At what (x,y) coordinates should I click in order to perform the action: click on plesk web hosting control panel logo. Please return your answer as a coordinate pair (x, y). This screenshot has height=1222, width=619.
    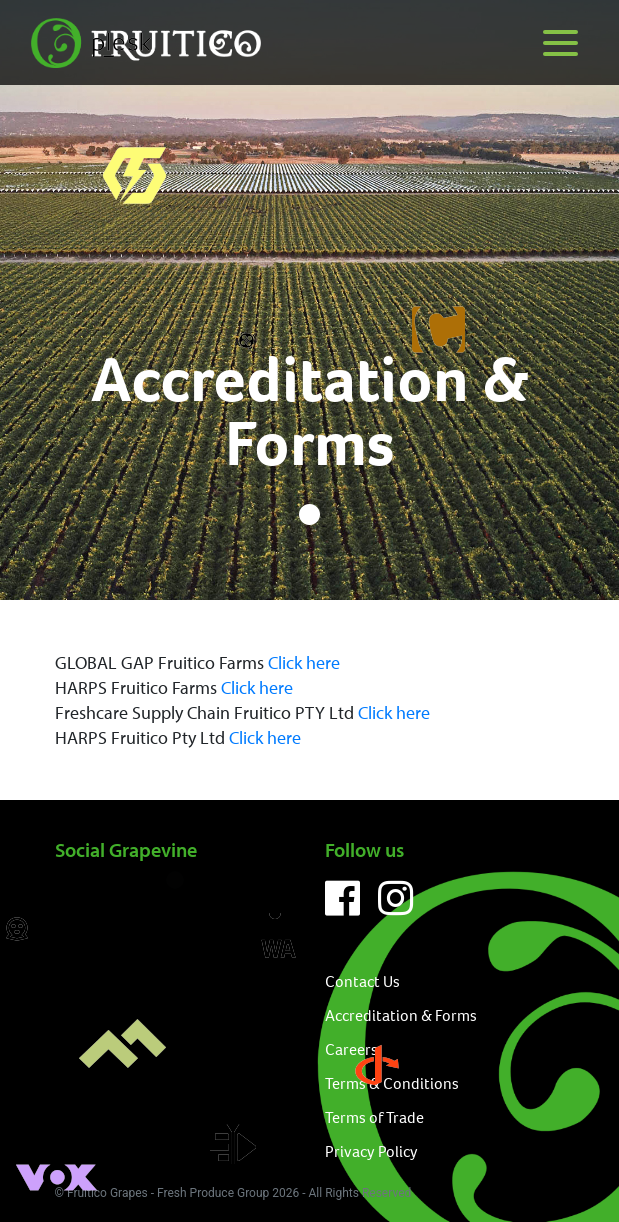
    Looking at the image, I should click on (122, 45).